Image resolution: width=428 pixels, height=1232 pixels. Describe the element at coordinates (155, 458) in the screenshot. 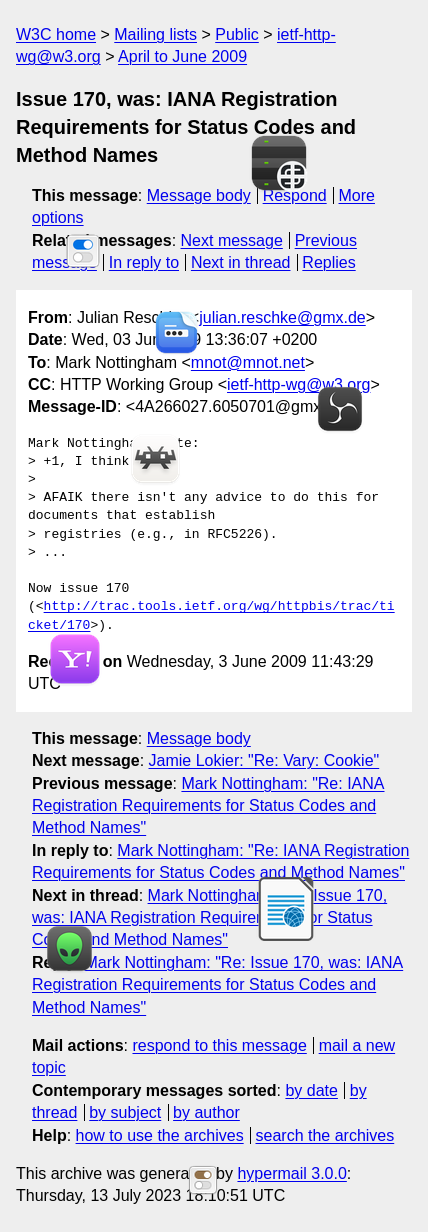

I see `open retroarch emulator app` at that location.